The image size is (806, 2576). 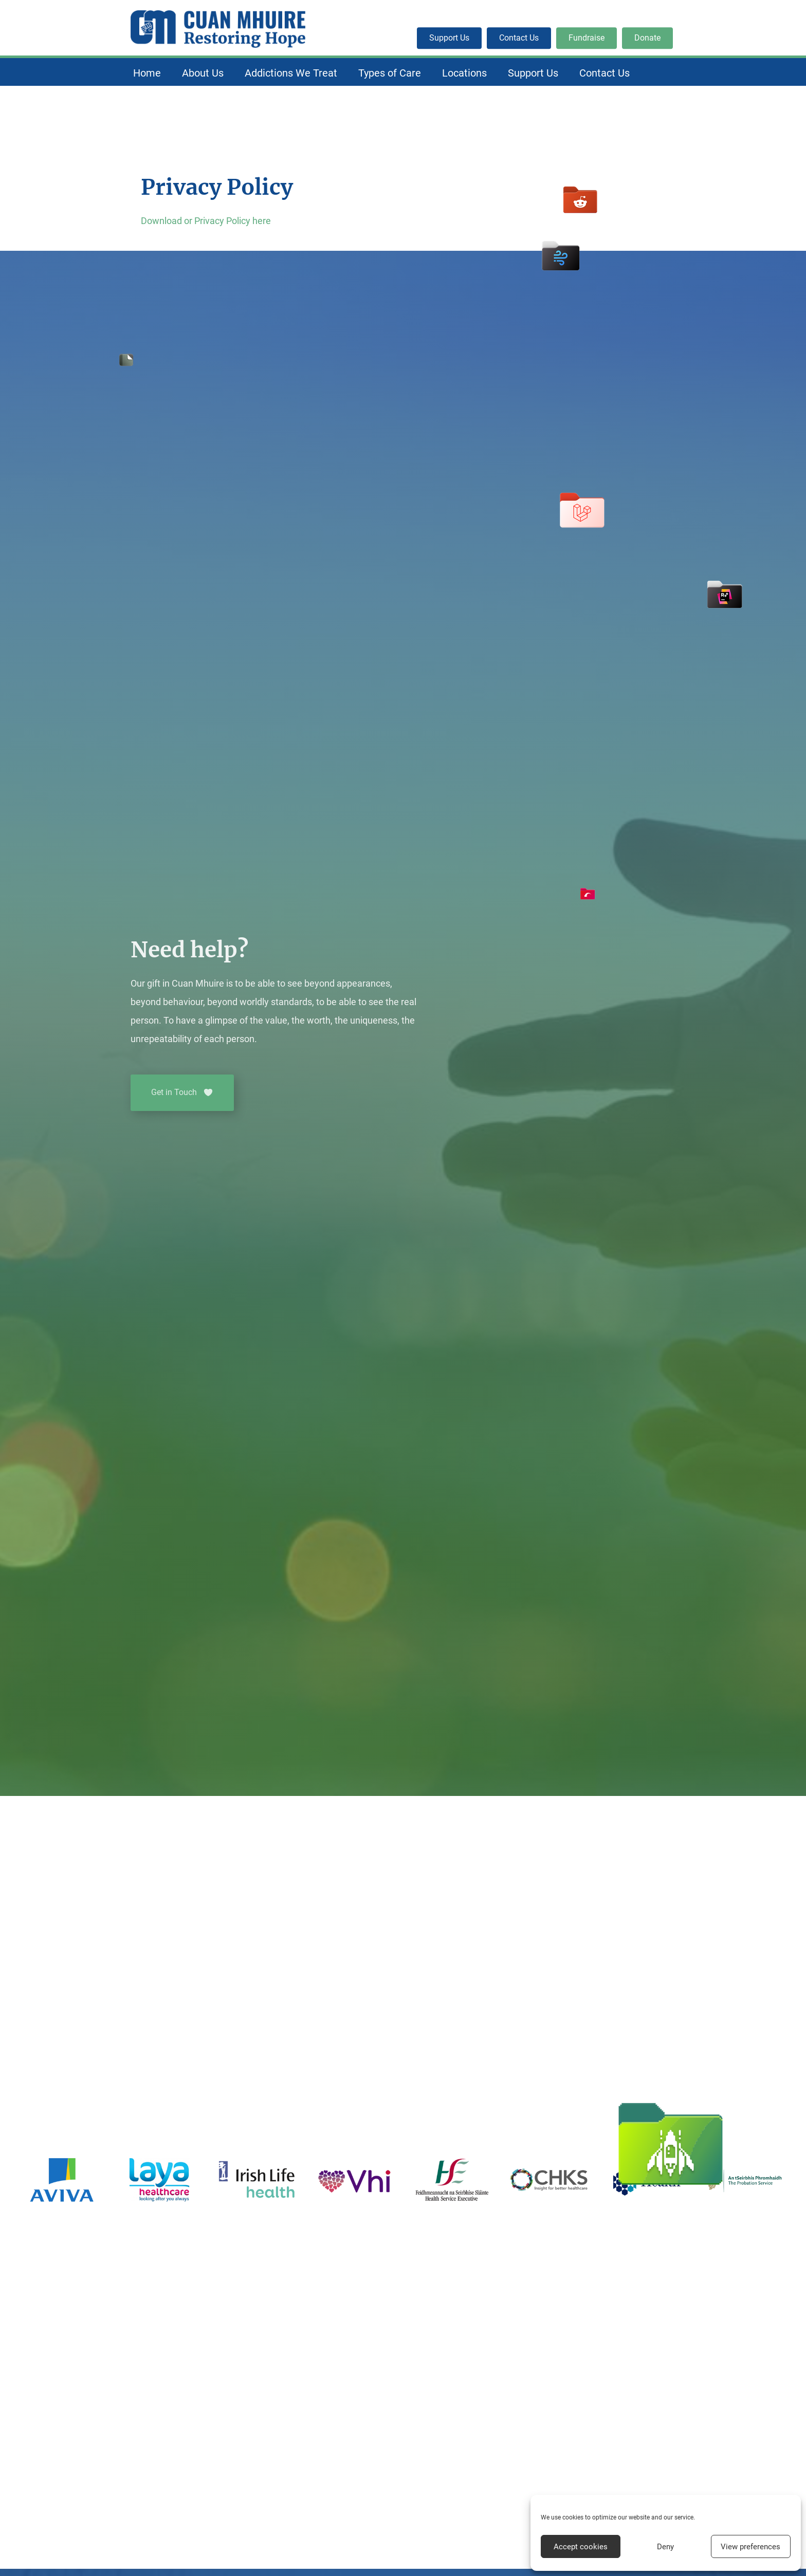 What do you see at coordinates (580, 200) in the screenshot?
I see `folder containing saved reddit content` at bounding box center [580, 200].